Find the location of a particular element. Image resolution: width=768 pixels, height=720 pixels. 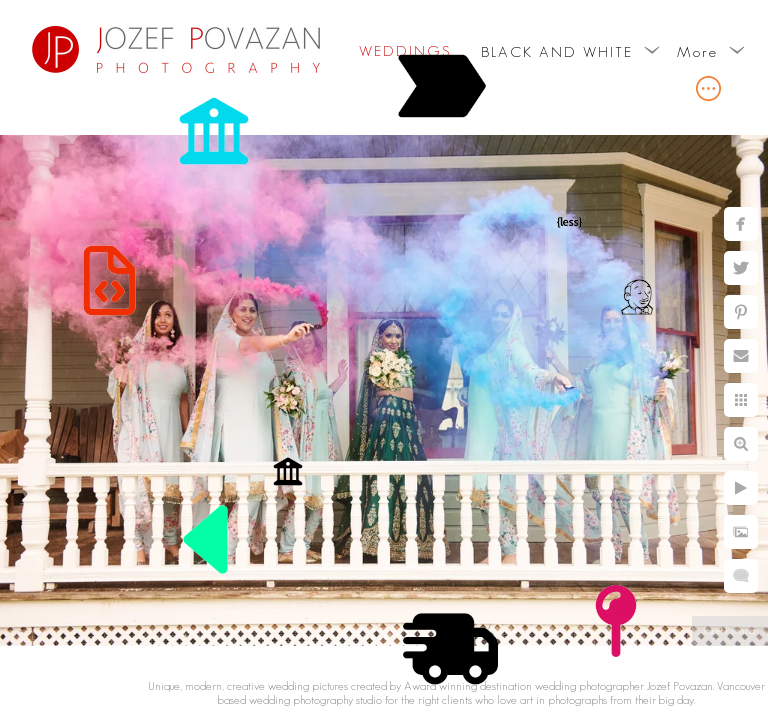

Jenkins CI/CD automation server logo is located at coordinates (637, 297).